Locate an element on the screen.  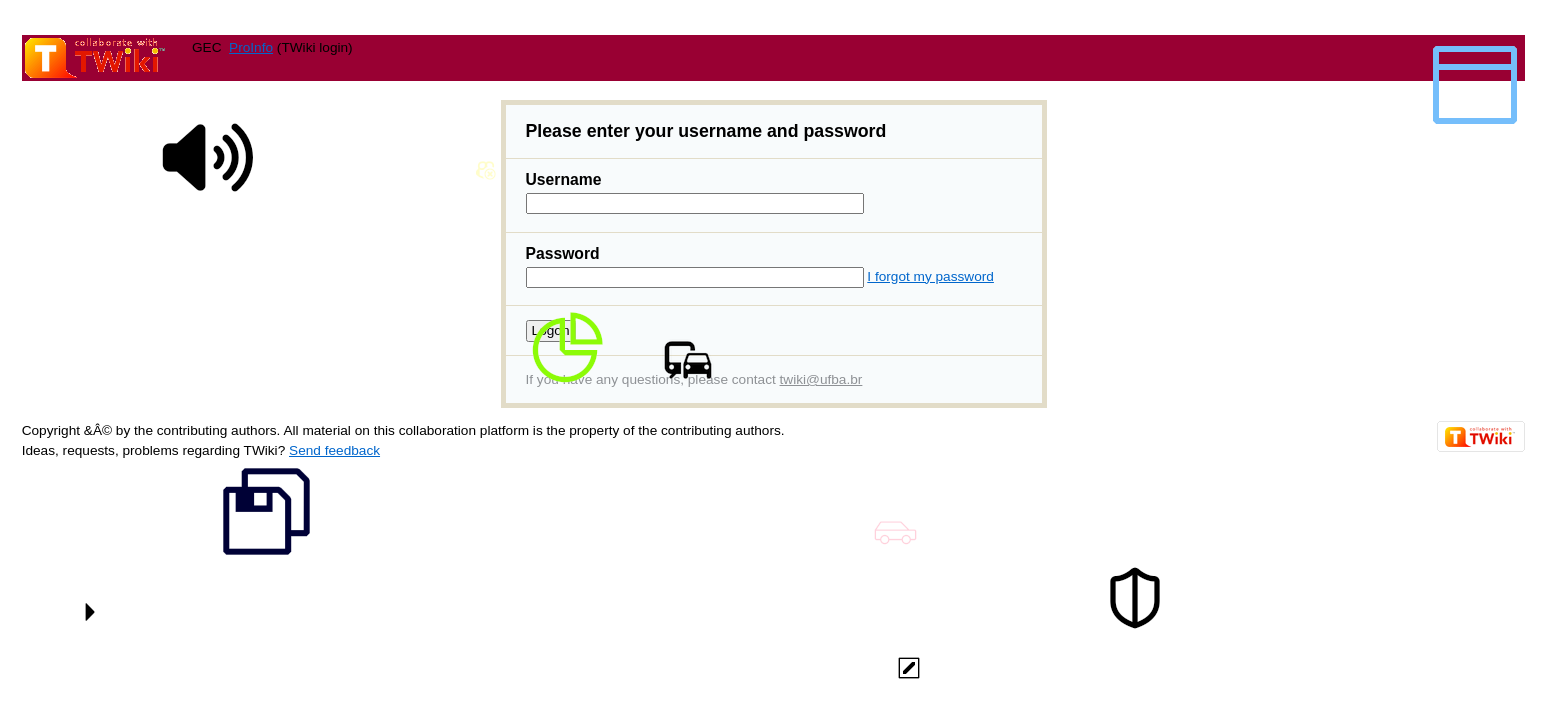
github copilot is disconnected or unavailable is located at coordinates (486, 170).